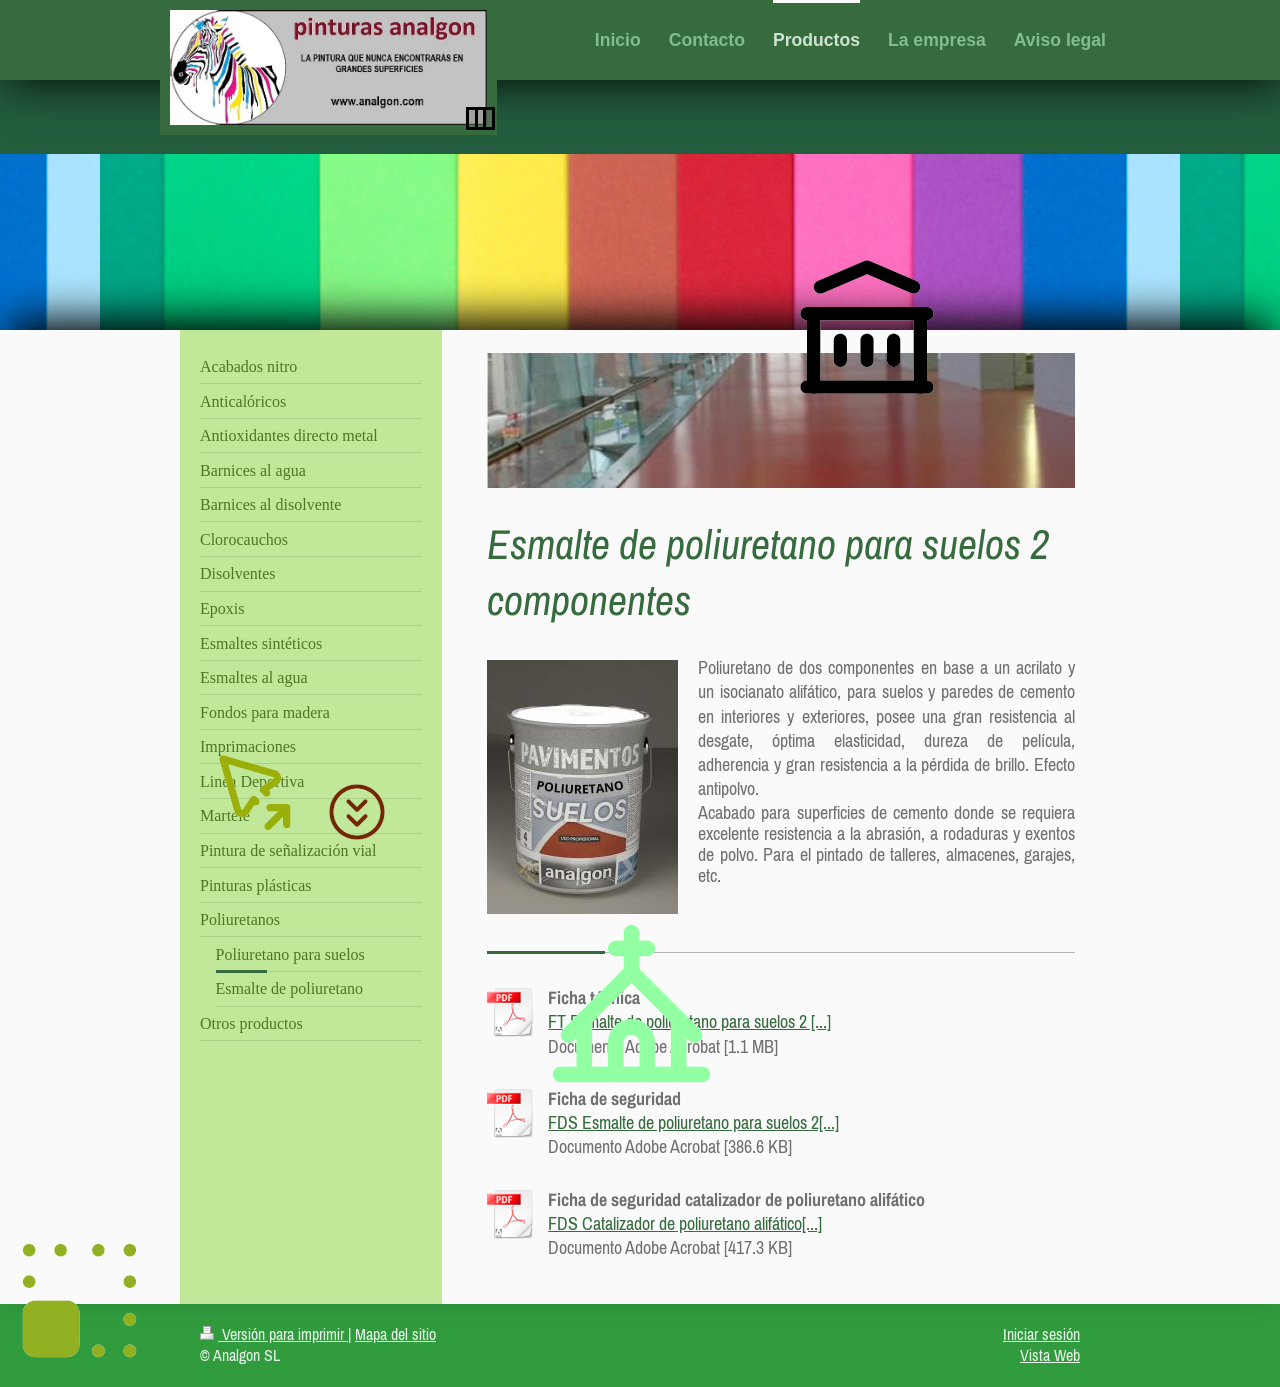  Describe the element at coordinates (253, 789) in the screenshot. I see `share cursor or pointer location` at that location.